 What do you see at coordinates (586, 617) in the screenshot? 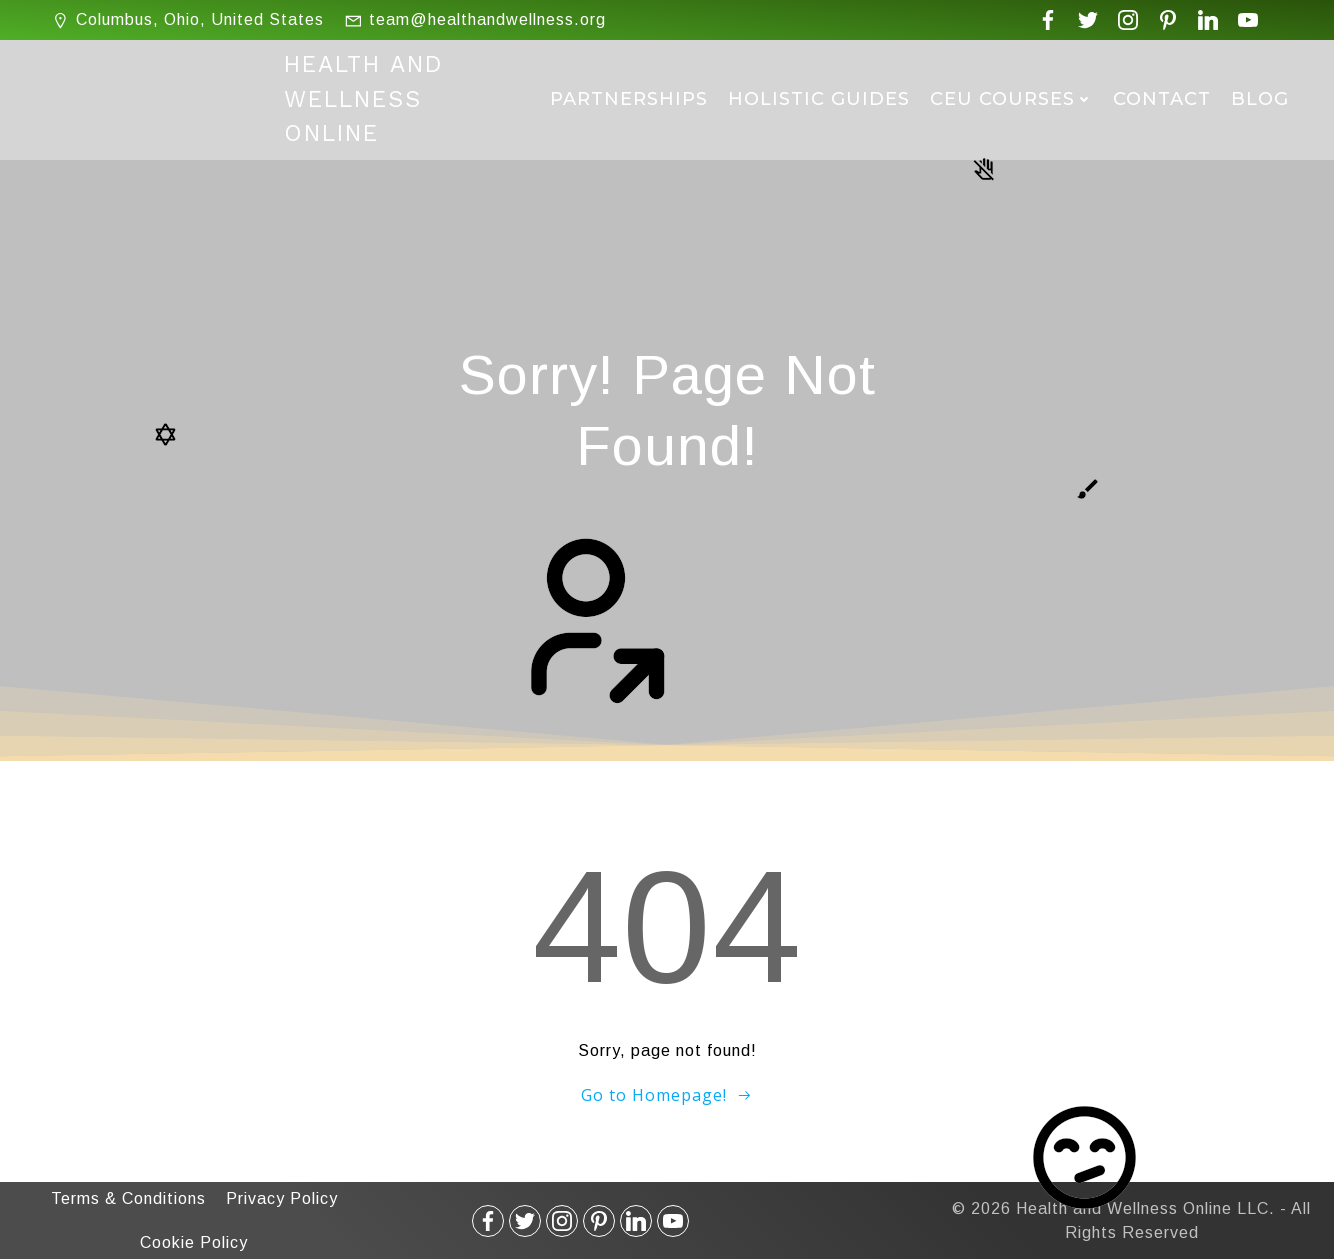
I see `share a user profile` at bounding box center [586, 617].